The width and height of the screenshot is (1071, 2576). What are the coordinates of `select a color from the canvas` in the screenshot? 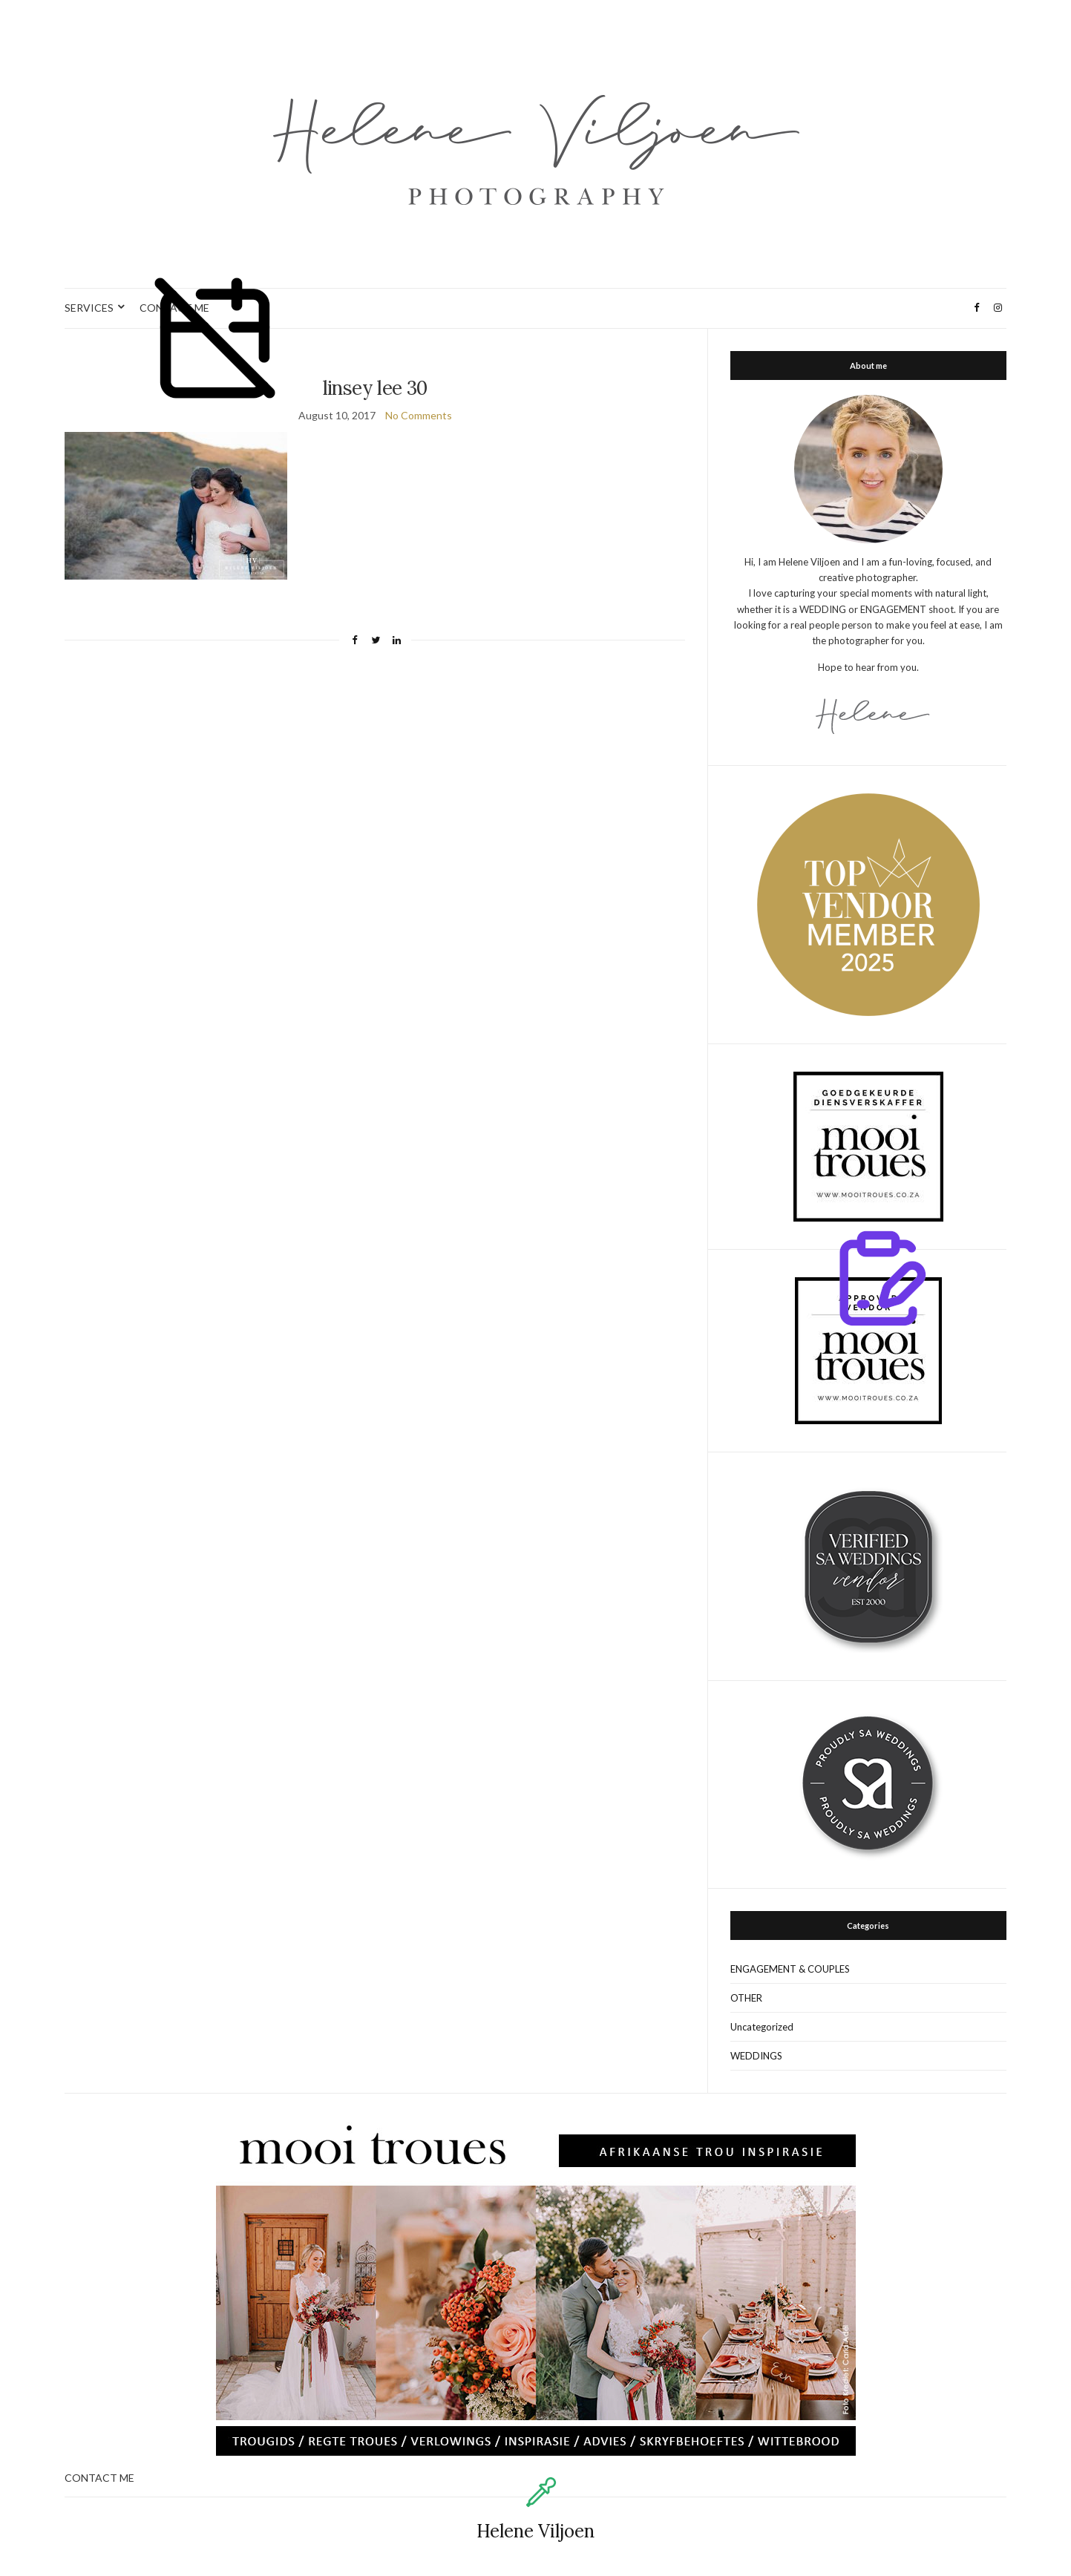 It's located at (541, 2492).